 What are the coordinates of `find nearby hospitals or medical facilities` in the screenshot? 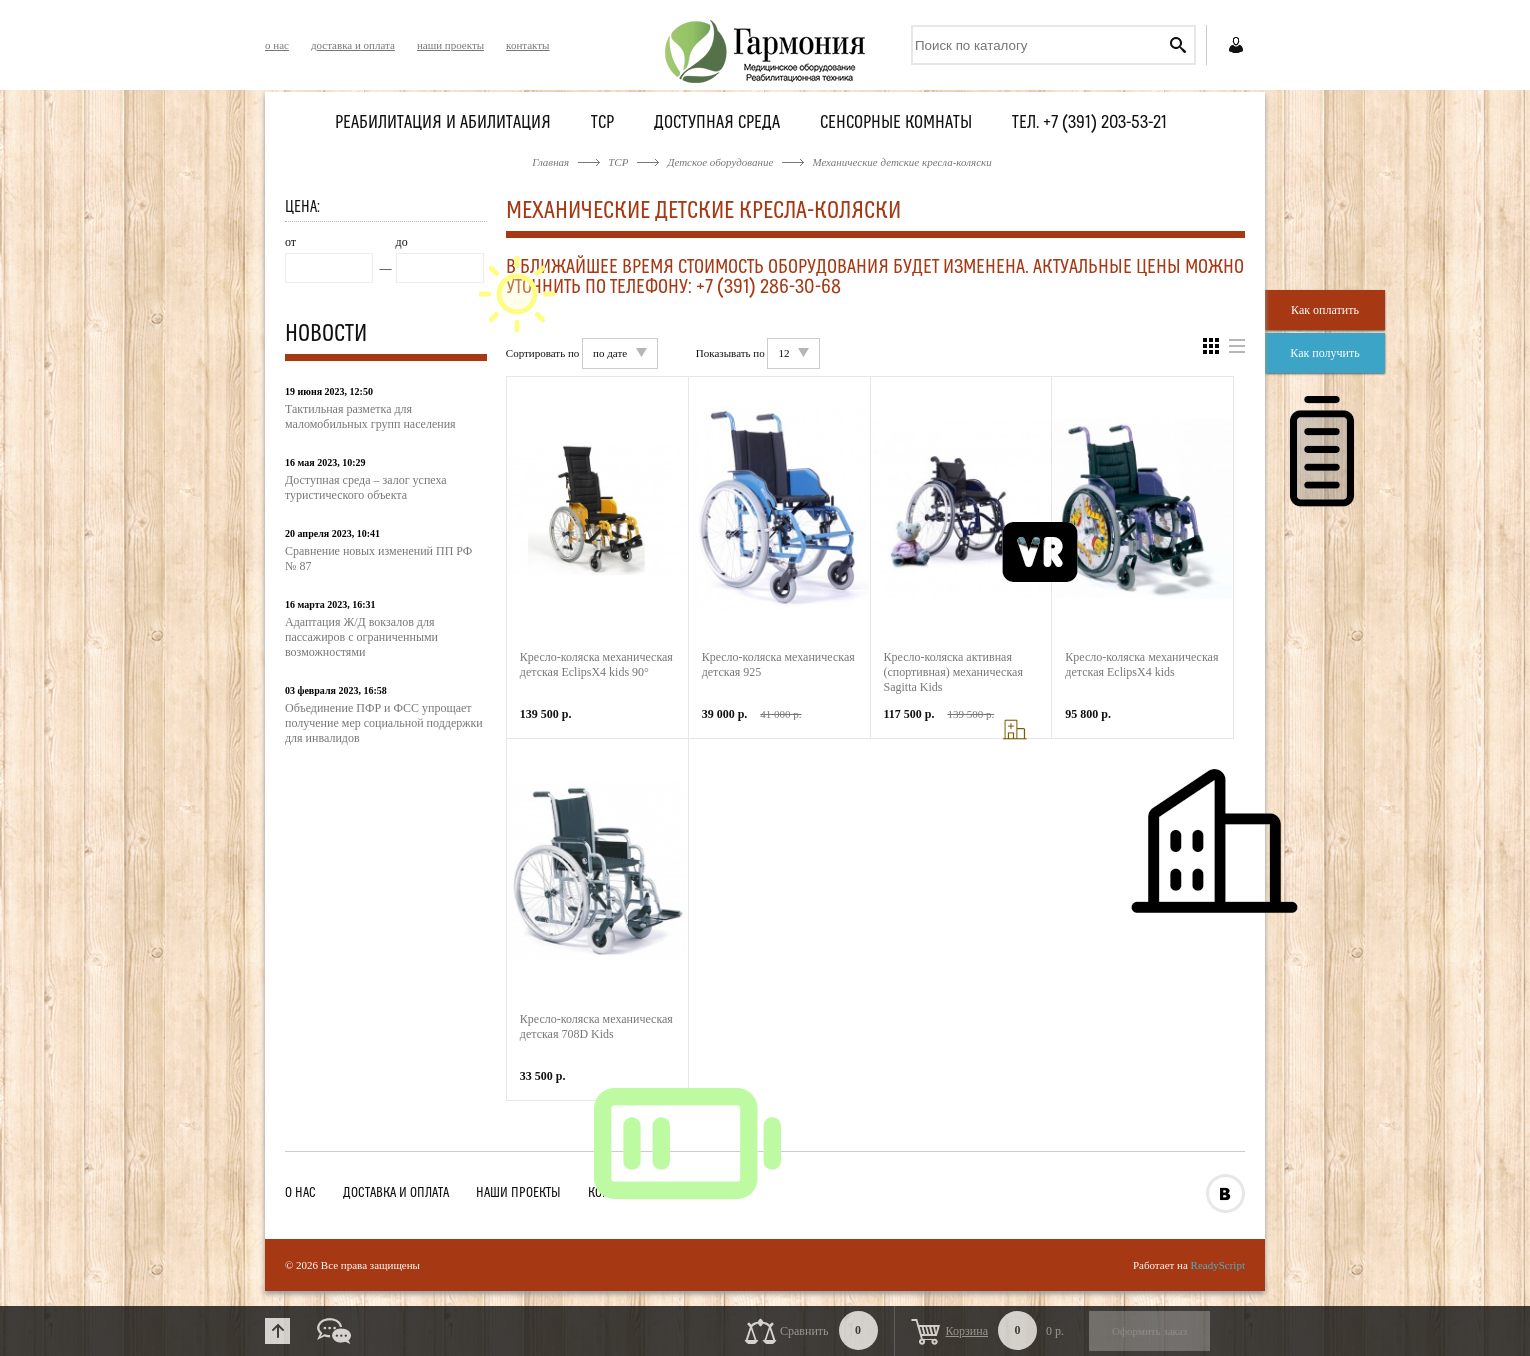 It's located at (1013, 729).